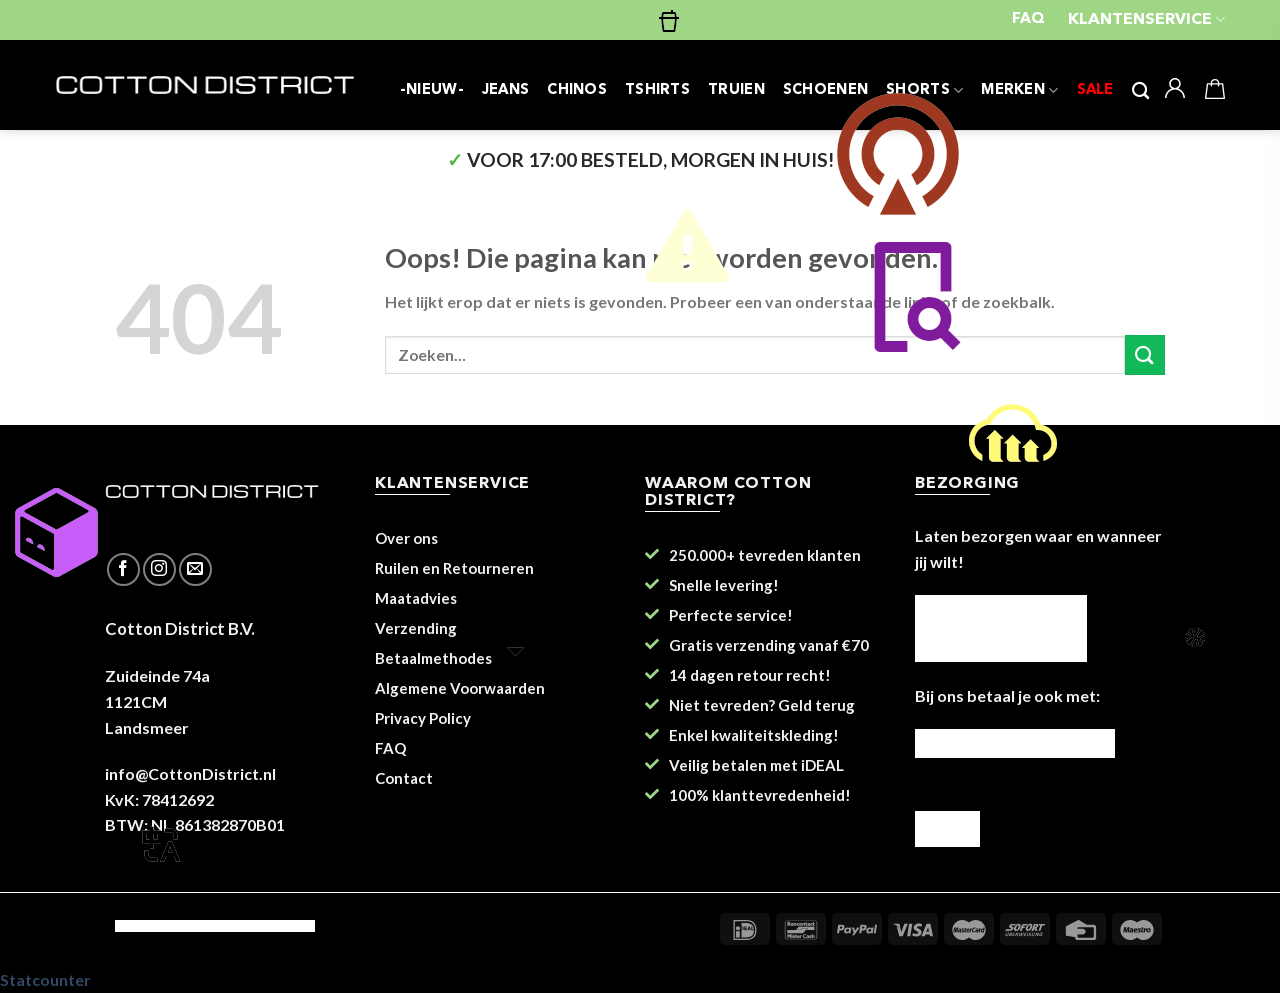 This screenshot has height=993, width=1280. What do you see at coordinates (1013, 433) in the screenshot?
I see `cloudinary logo - cloud-based media management platform` at bounding box center [1013, 433].